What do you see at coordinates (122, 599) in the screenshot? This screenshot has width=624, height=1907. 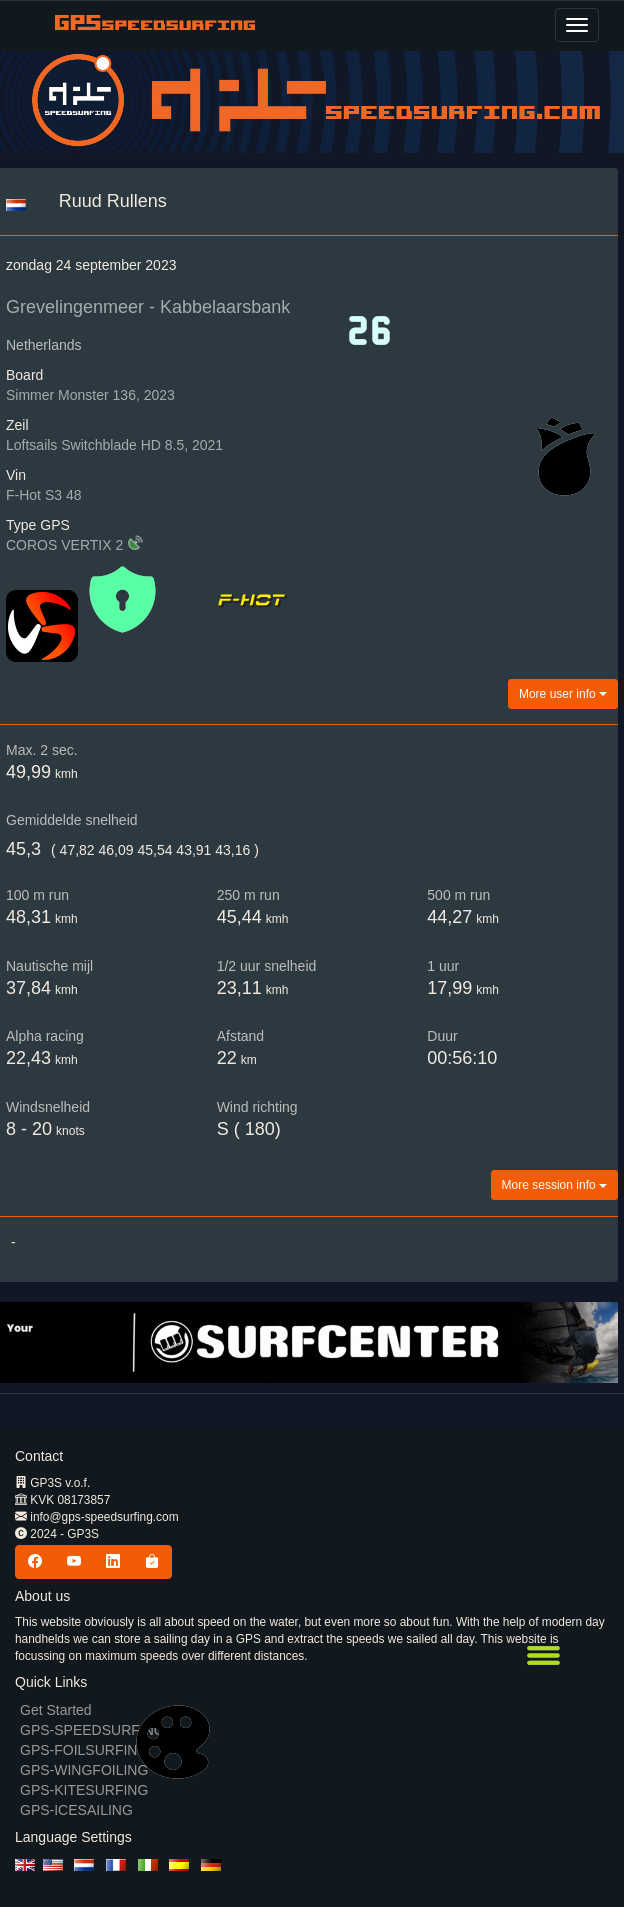 I see `access security or privacy settings` at bounding box center [122, 599].